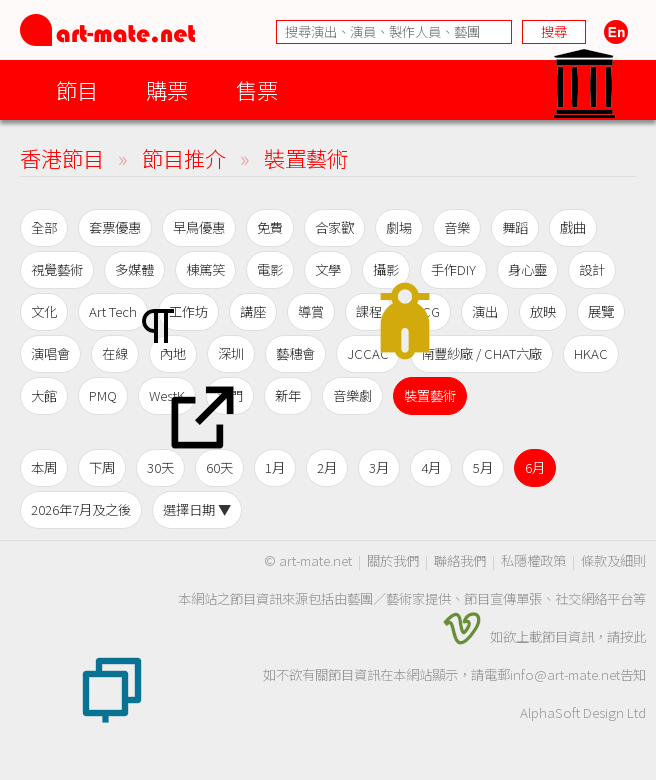  Describe the element at coordinates (158, 325) in the screenshot. I see `insert a paragraph break` at that location.